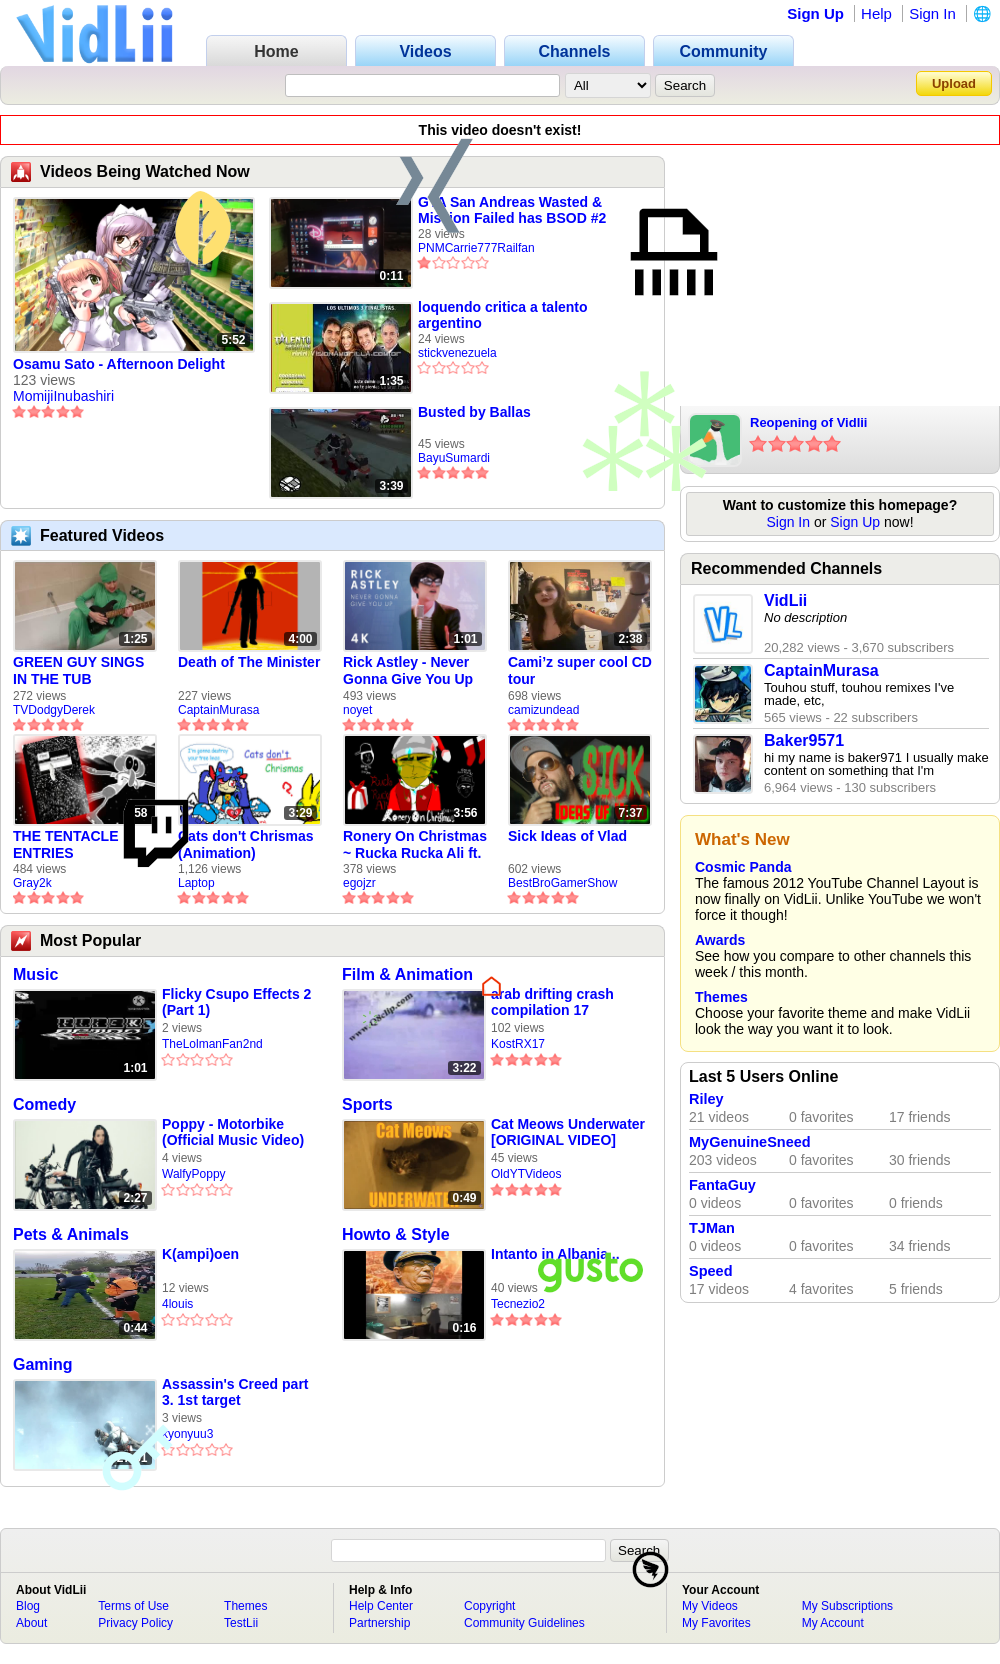  I want to click on open the Twitch app, so click(156, 832).